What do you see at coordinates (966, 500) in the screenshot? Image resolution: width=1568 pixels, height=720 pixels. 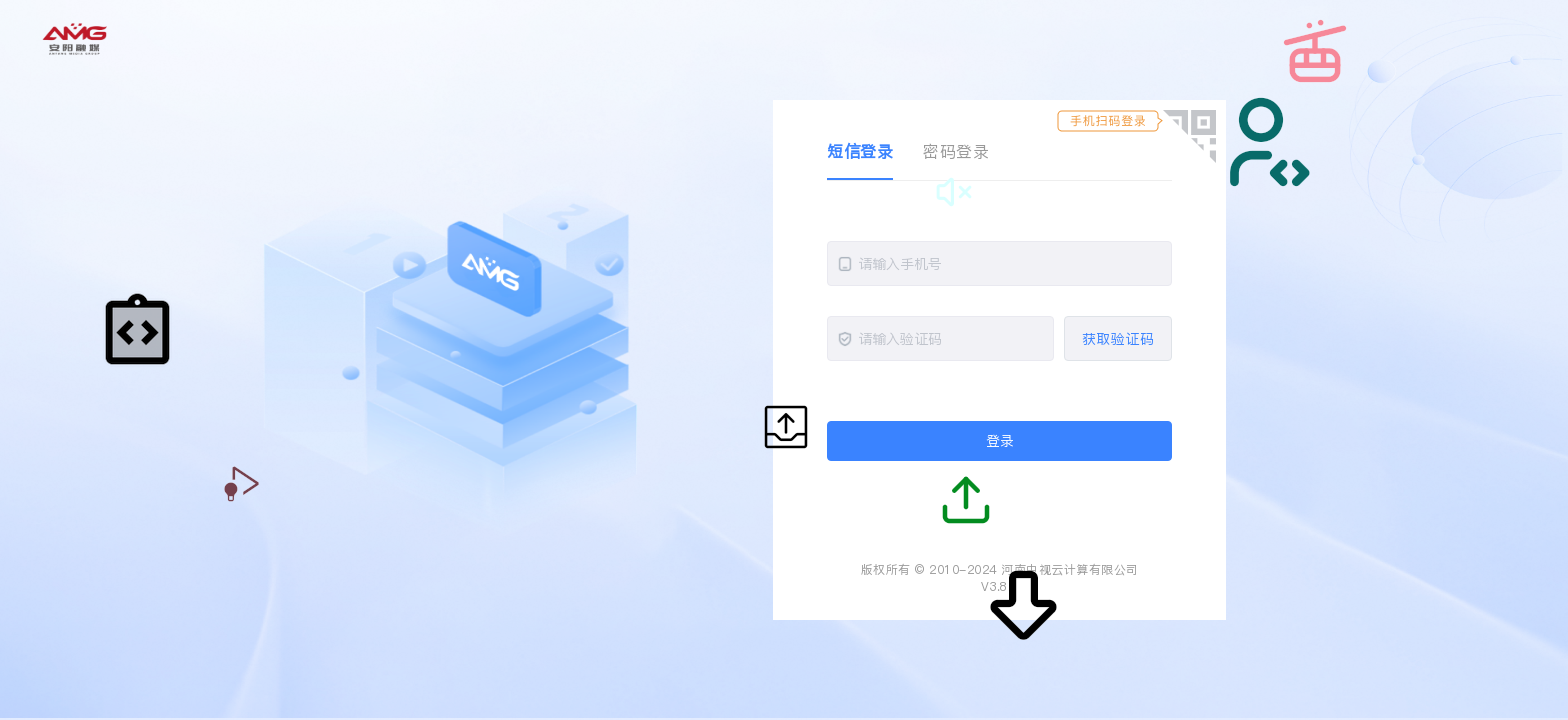 I see `upload a file from your device` at bounding box center [966, 500].